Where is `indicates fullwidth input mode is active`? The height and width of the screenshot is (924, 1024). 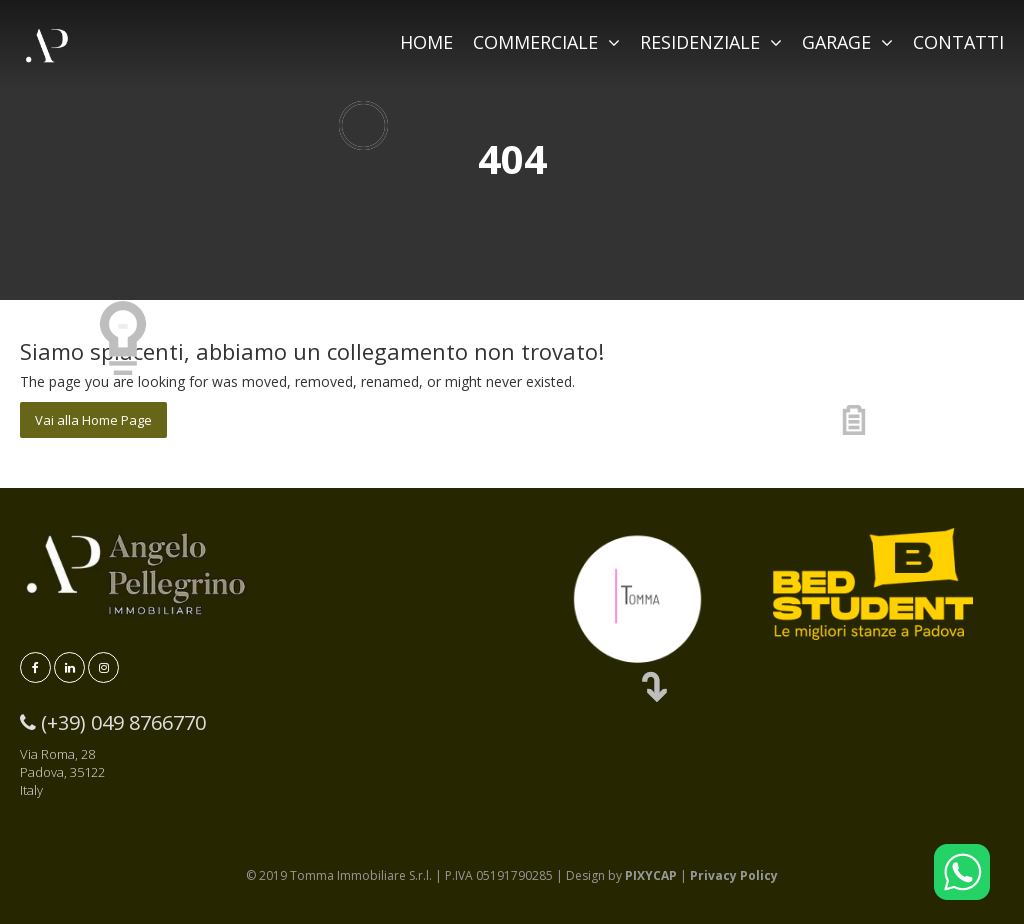
indicates fullwidth input mode is active is located at coordinates (363, 125).